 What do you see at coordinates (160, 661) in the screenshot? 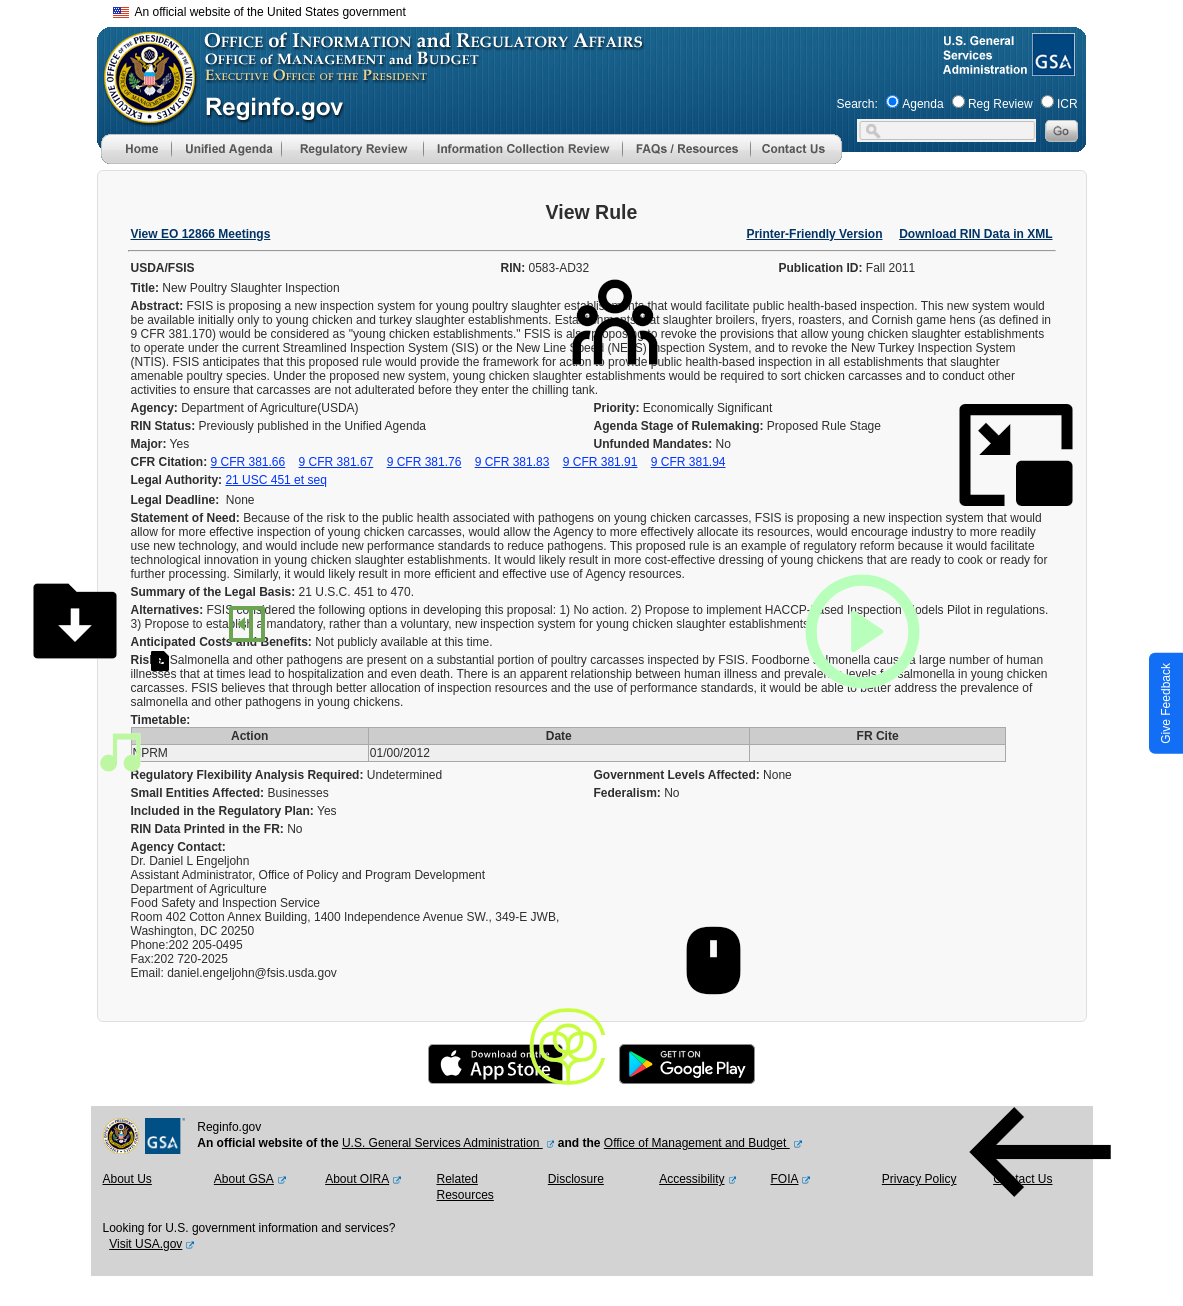
I see `view file version history` at bounding box center [160, 661].